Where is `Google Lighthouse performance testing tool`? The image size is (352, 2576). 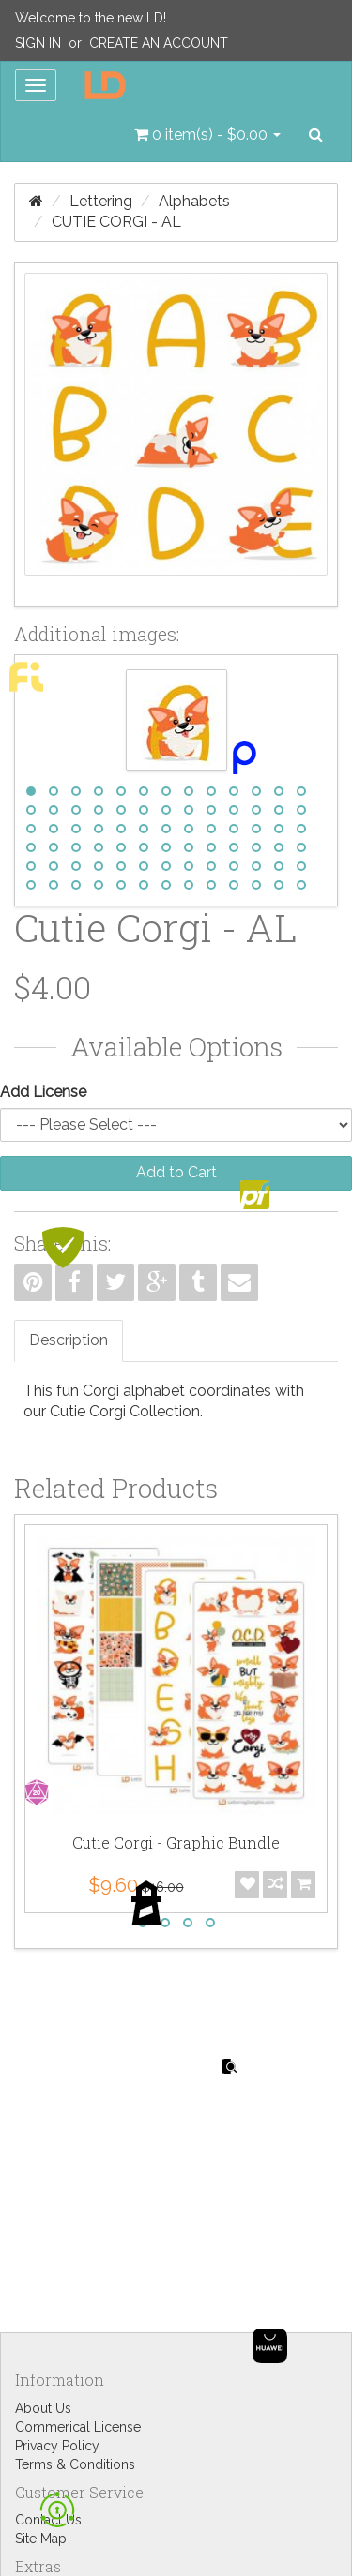
Google Lighthouse performance testing tool is located at coordinates (146, 1903).